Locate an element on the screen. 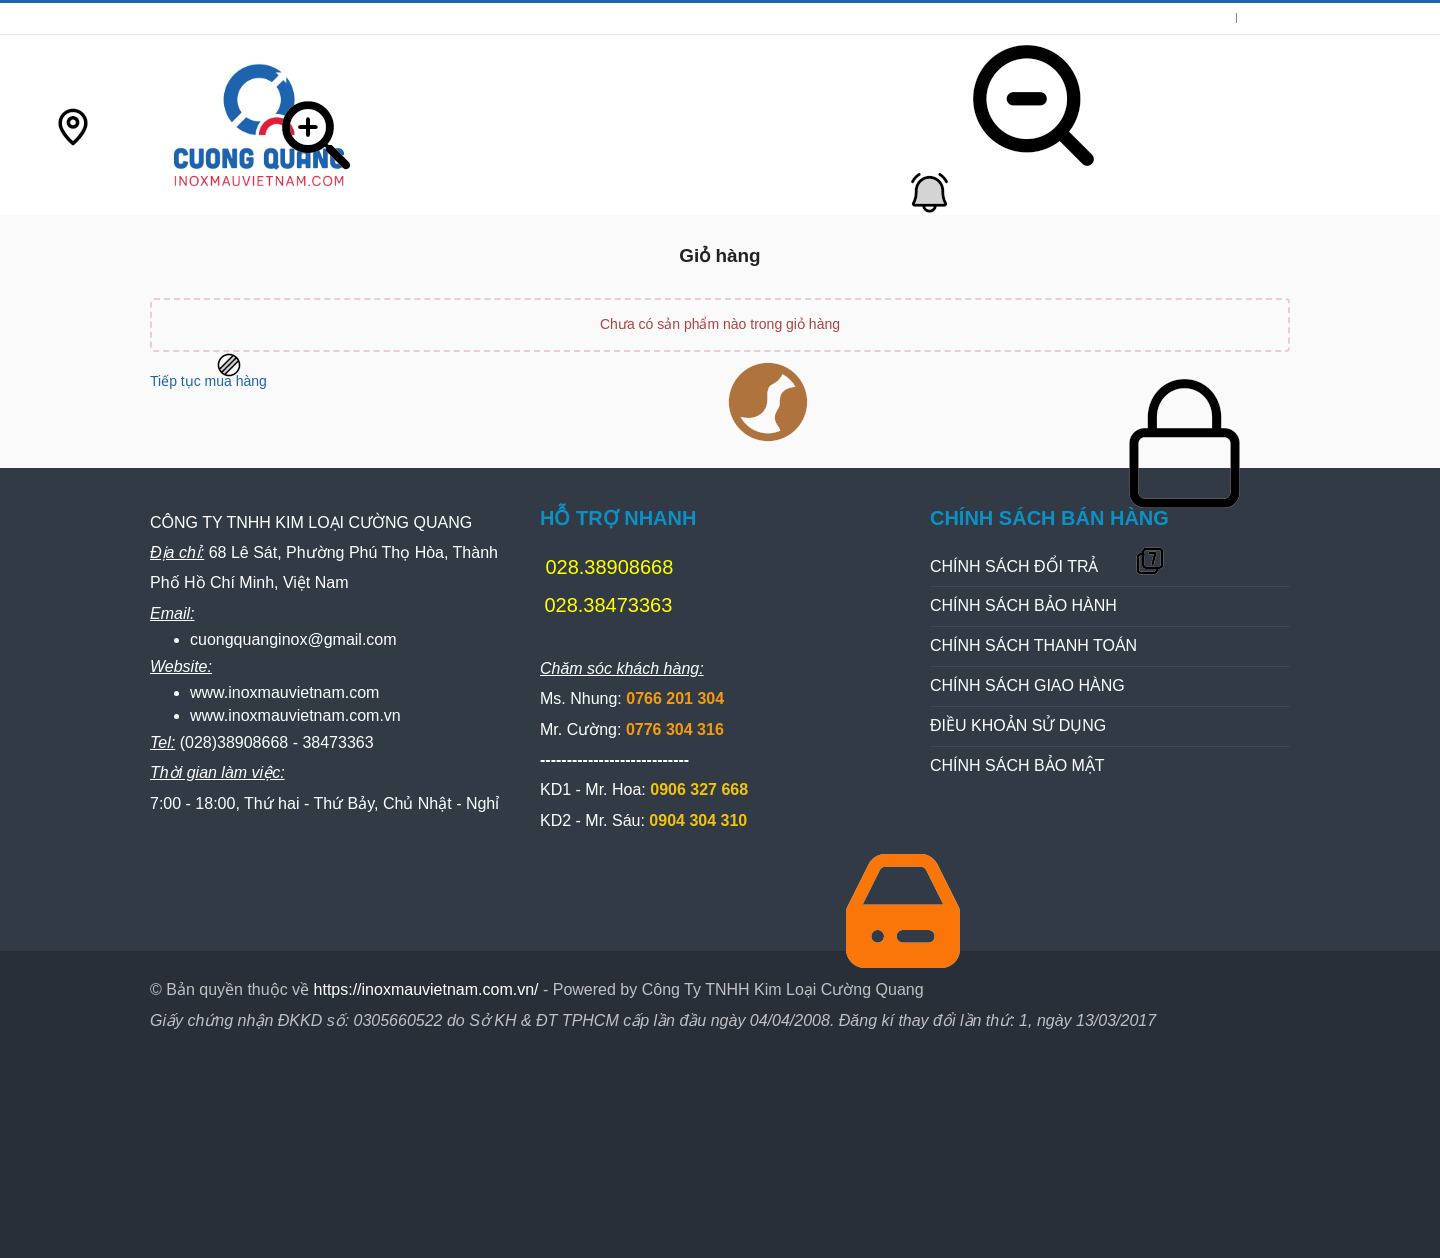 Image resolution: width=1440 pixels, height=1258 pixels. switch to global or worldwide view is located at coordinates (768, 402).